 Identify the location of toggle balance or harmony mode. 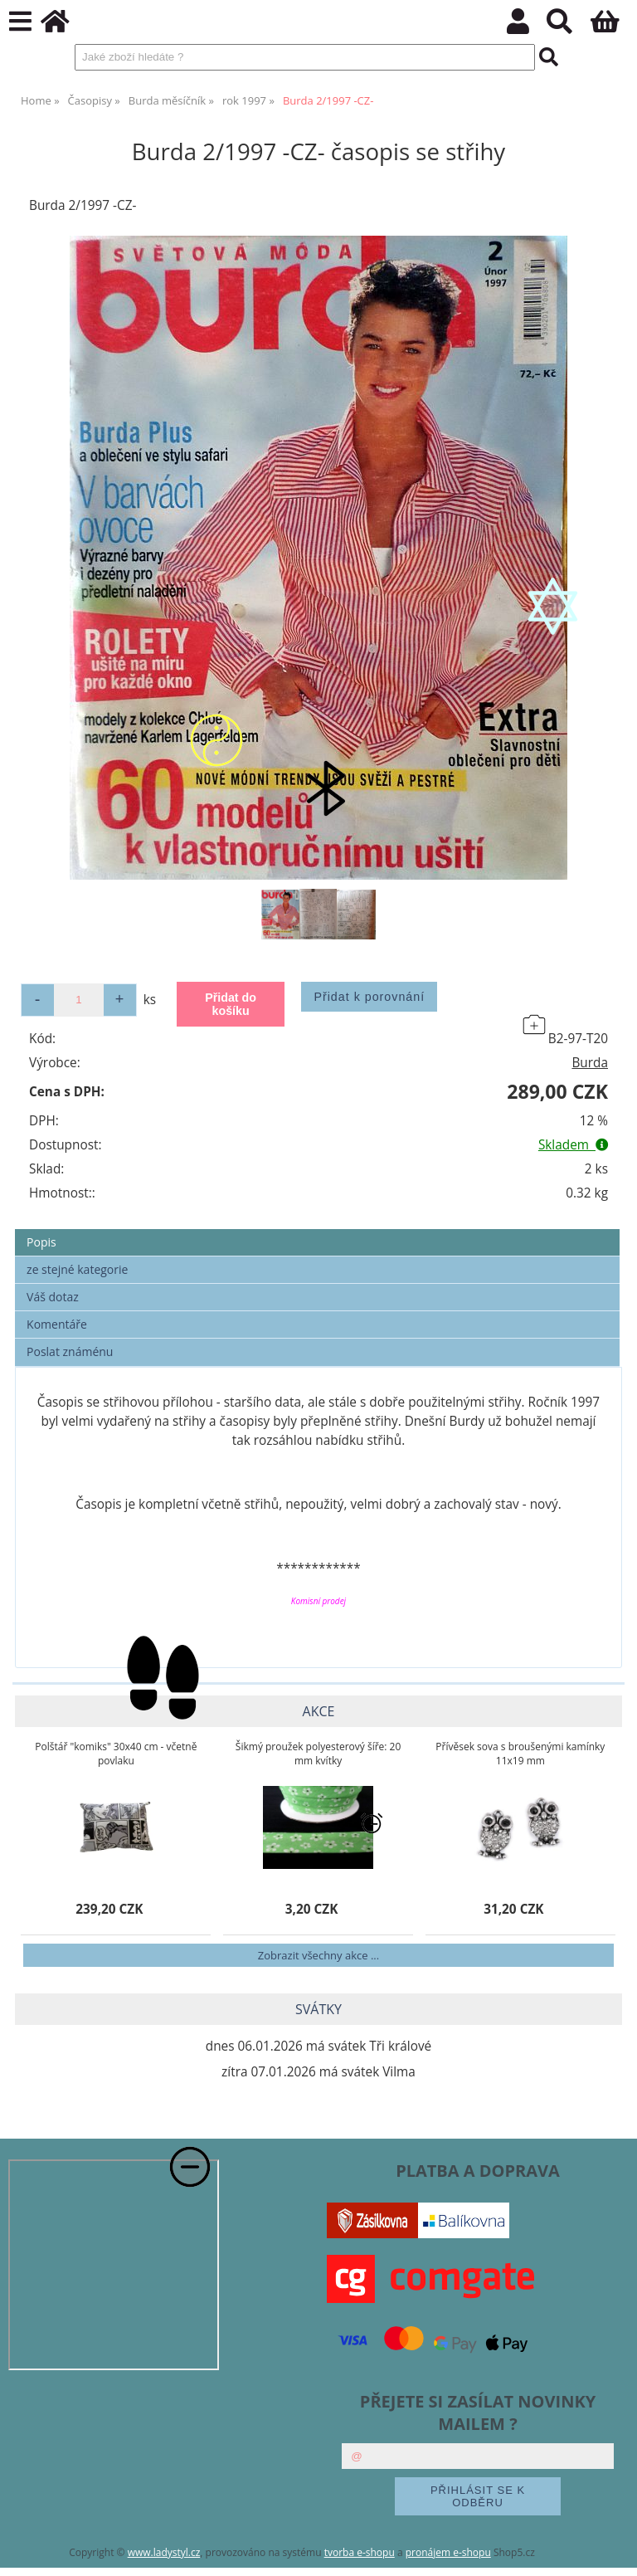
(216, 740).